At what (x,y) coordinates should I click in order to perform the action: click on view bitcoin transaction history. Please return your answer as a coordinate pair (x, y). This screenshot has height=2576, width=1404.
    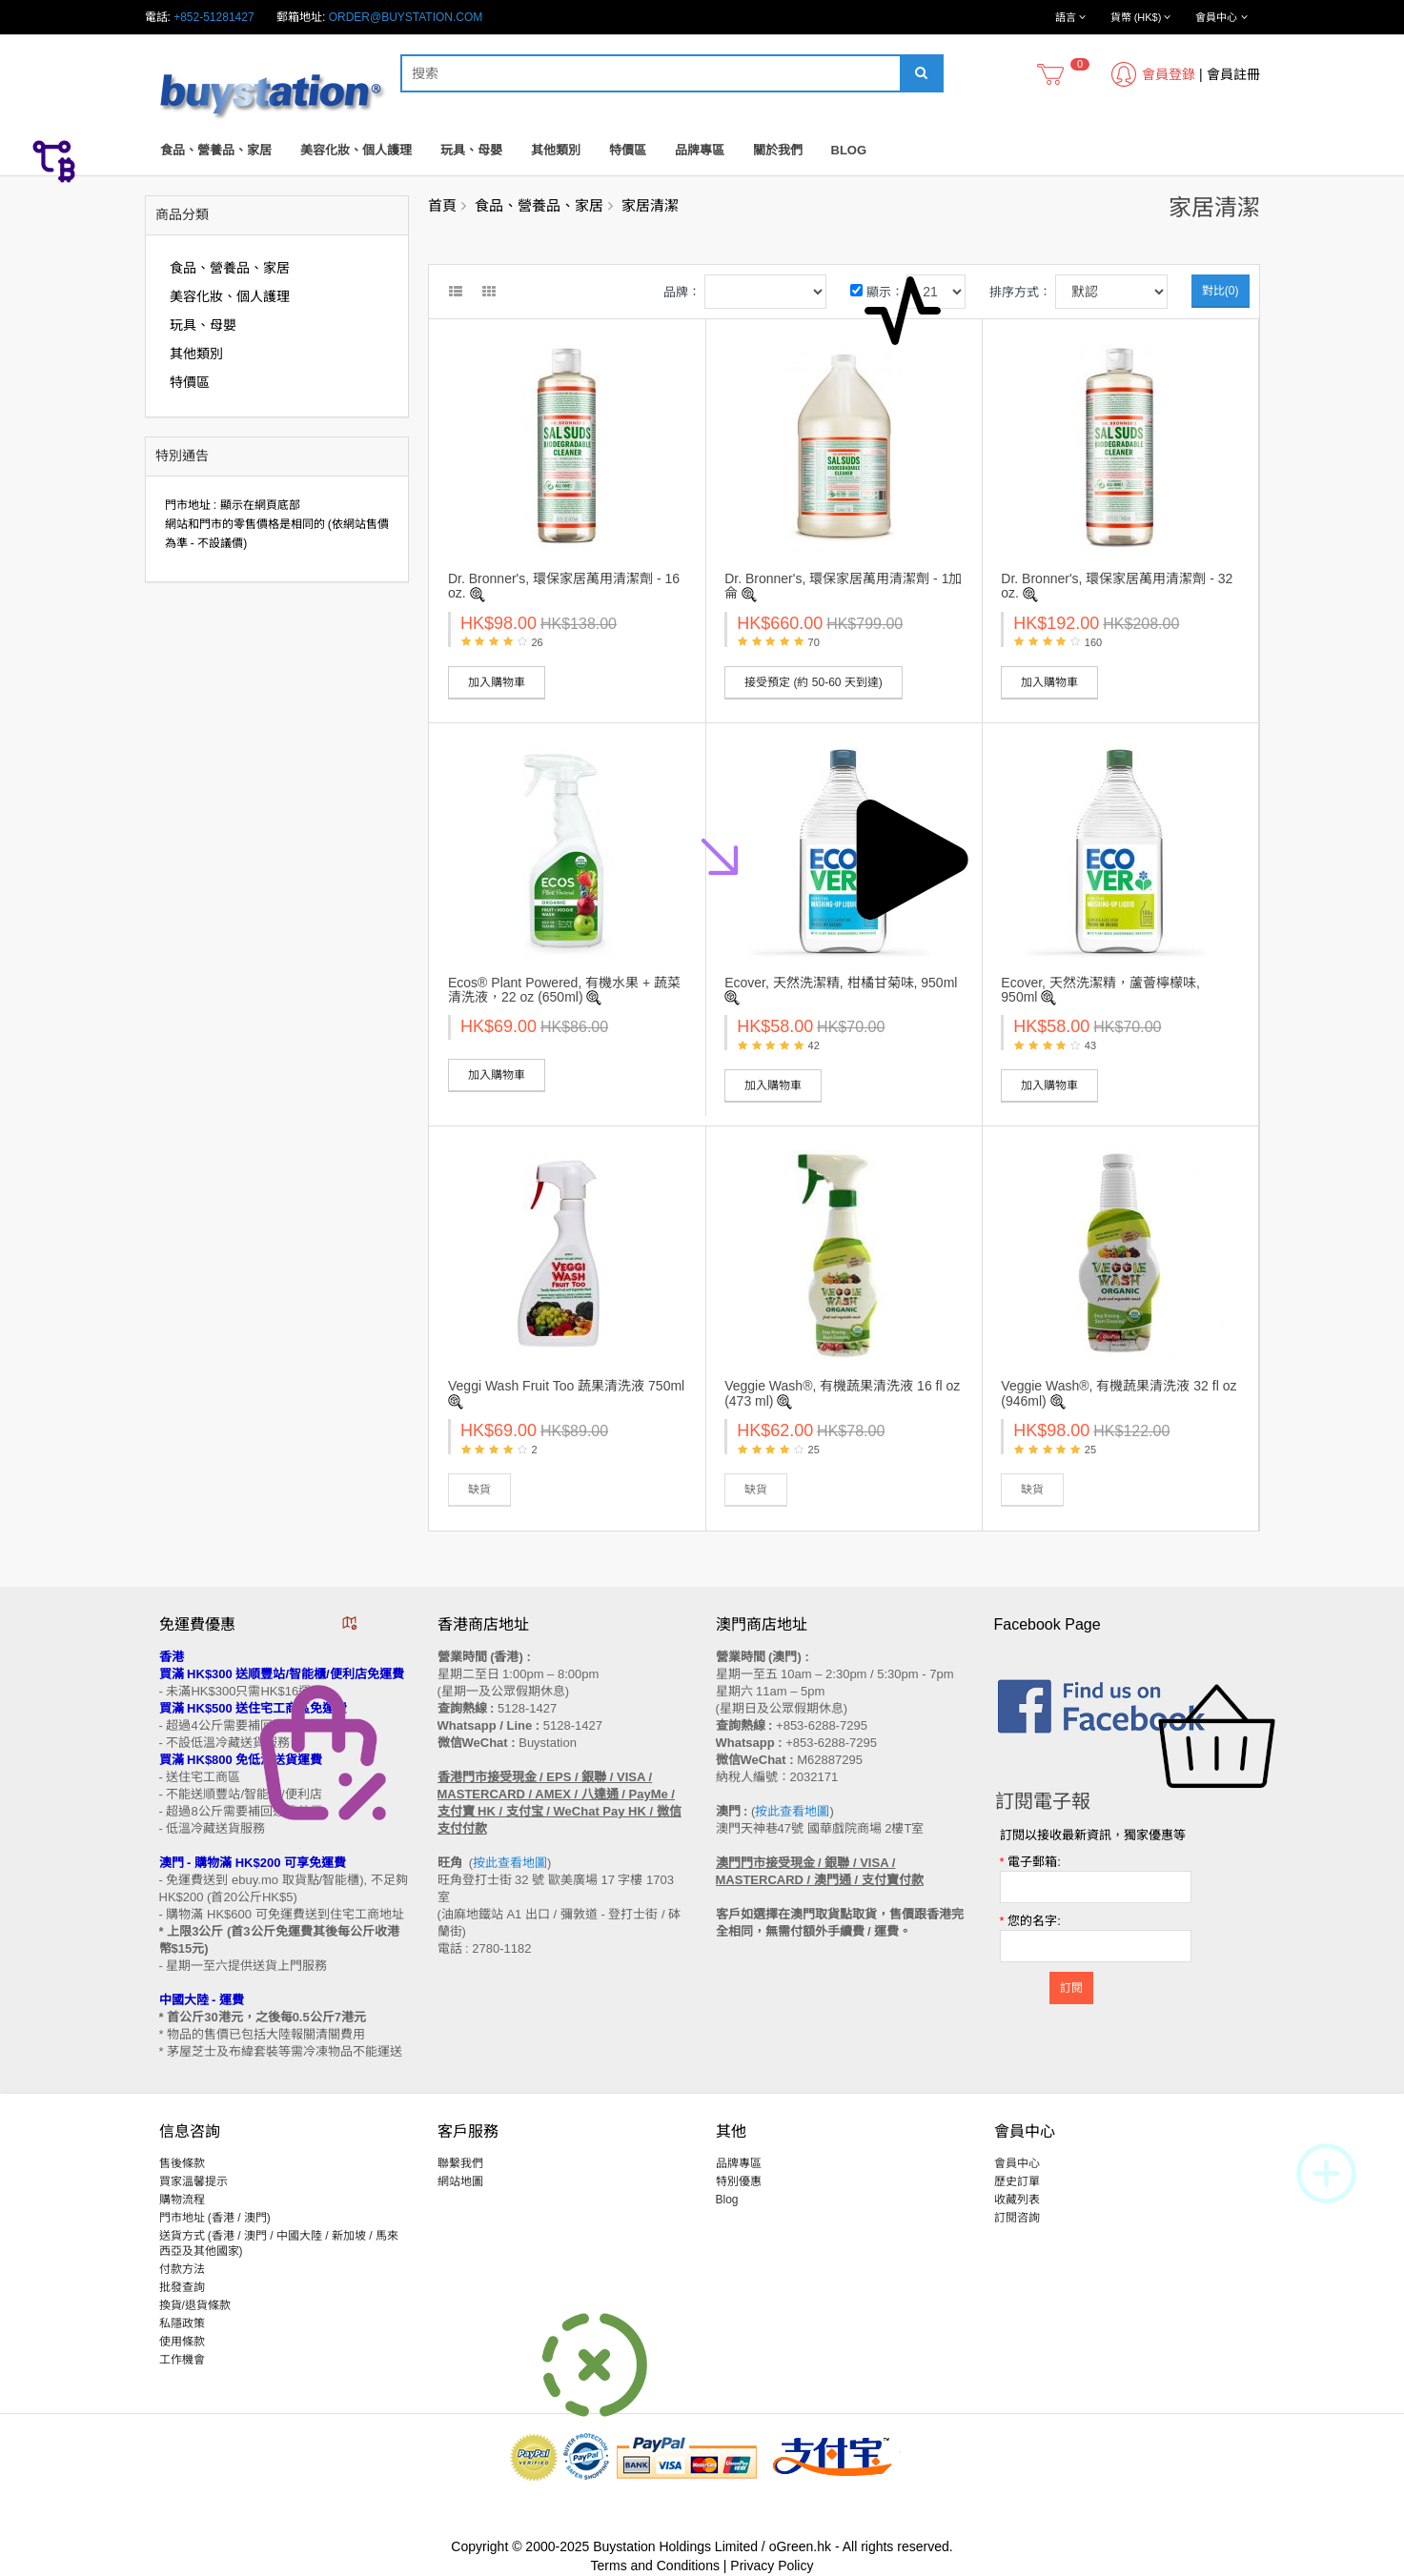
    Looking at the image, I should click on (53, 161).